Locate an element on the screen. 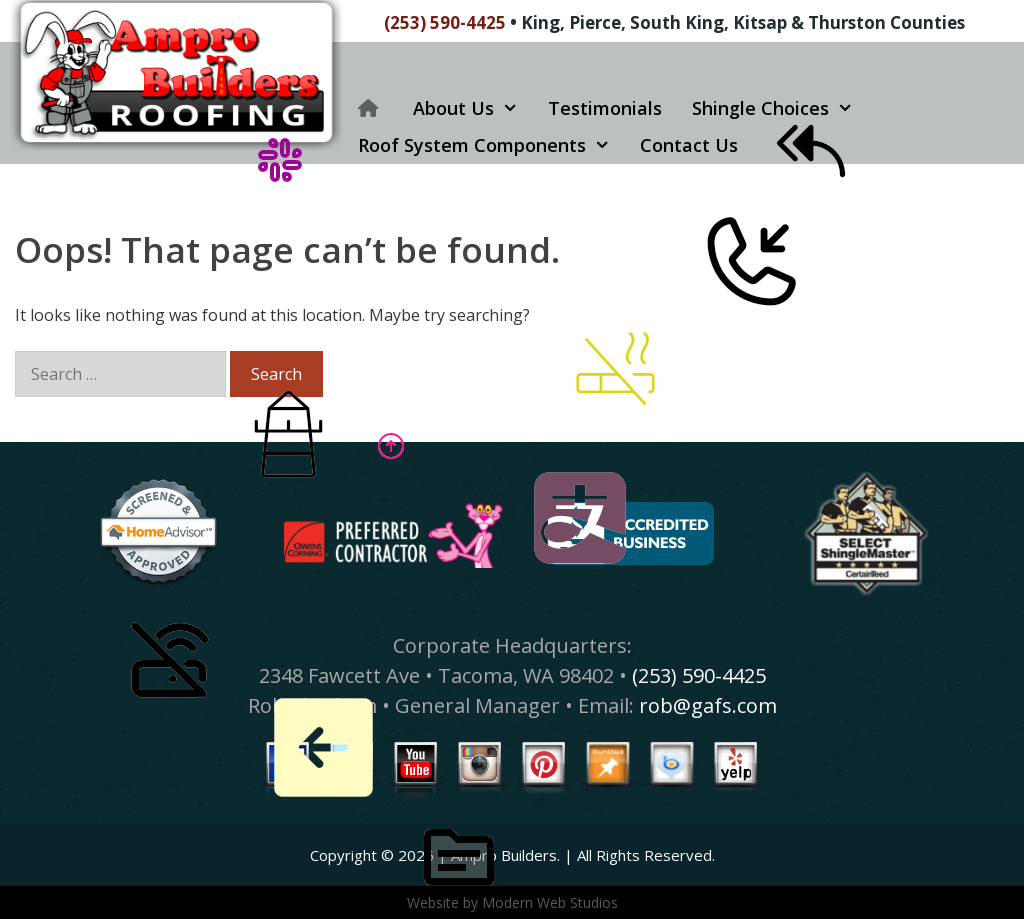  browse topics or categories is located at coordinates (459, 857).